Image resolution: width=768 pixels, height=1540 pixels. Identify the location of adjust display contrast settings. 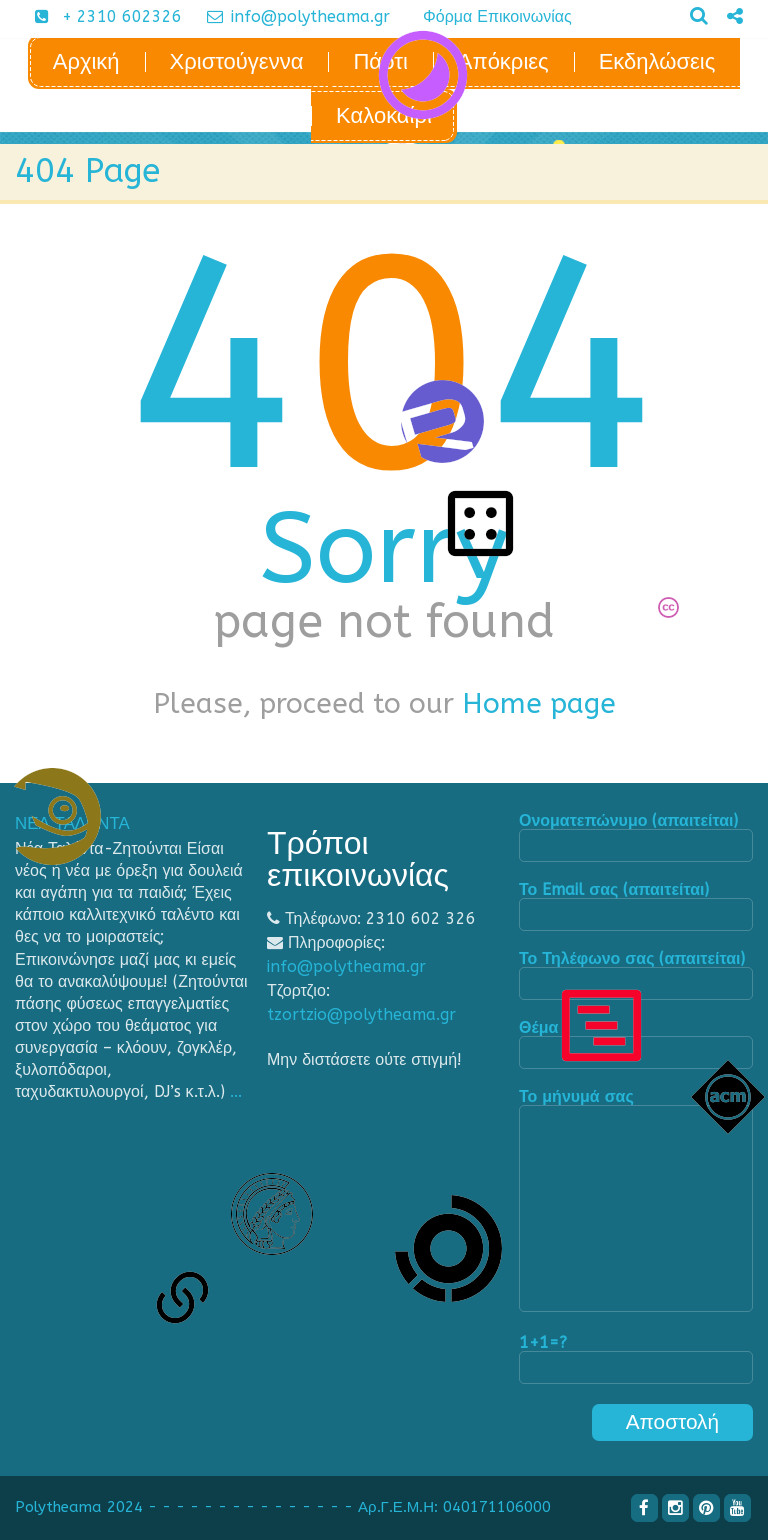
(423, 75).